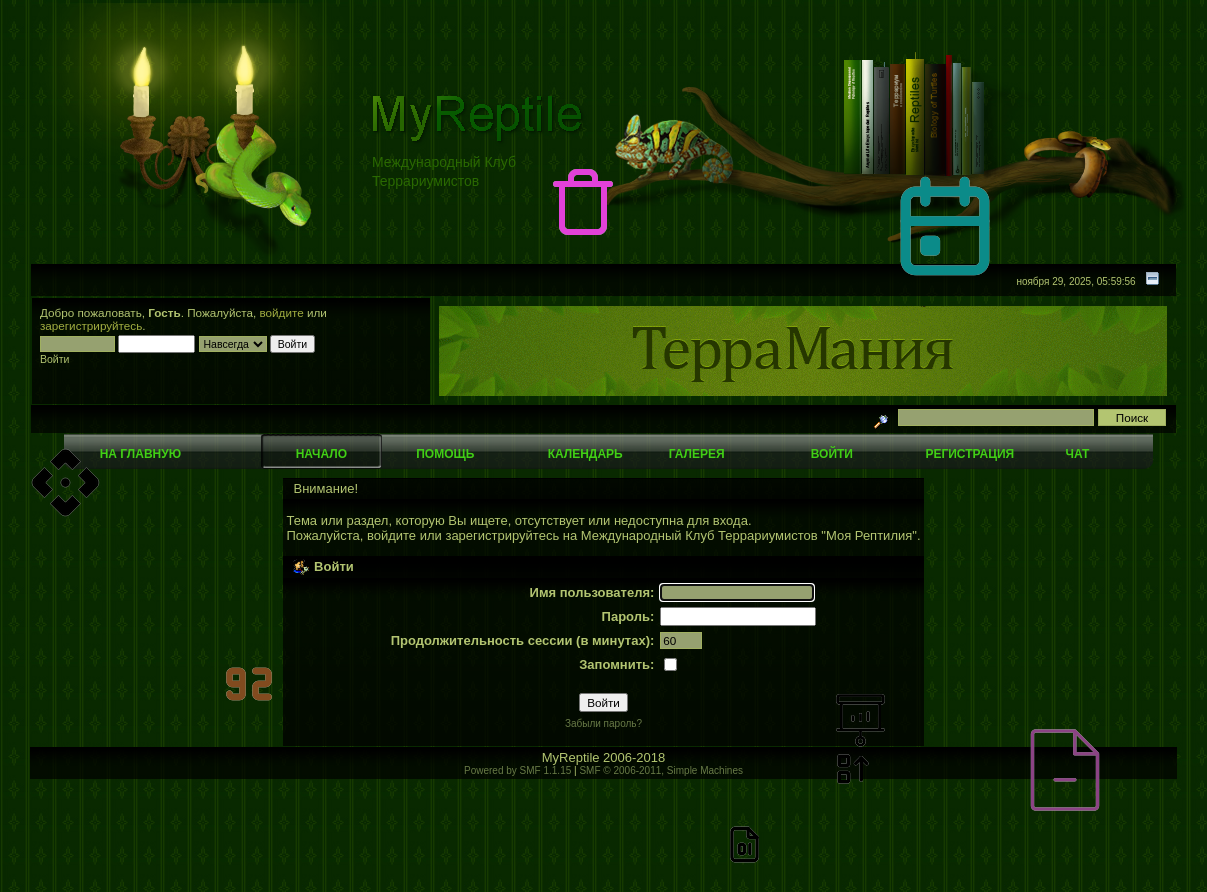  Describe the element at coordinates (744, 844) in the screenshot. I see `view a file containing numeric data` at that location.